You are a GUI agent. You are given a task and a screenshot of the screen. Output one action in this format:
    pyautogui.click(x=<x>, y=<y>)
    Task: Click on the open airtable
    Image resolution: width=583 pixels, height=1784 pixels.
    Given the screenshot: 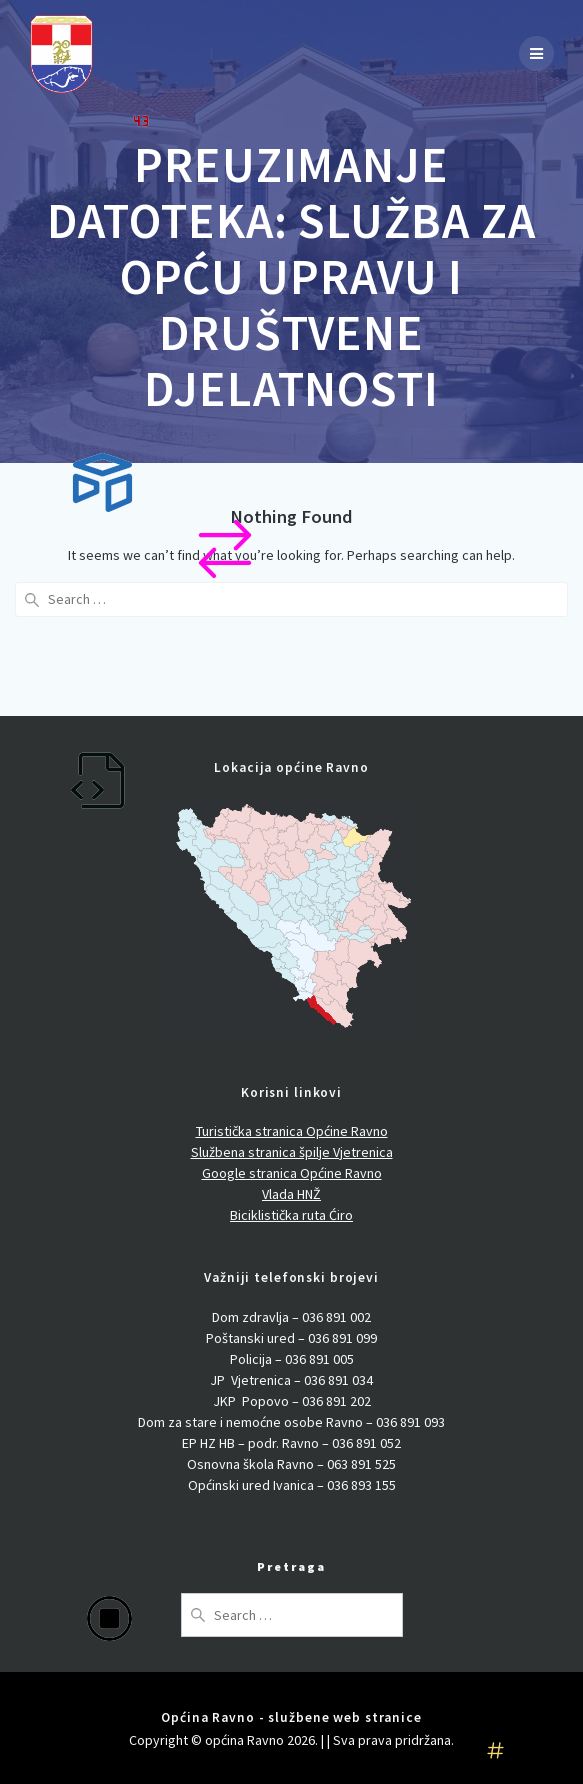 What is the action you would take?
    pyautogui.click(x=102, y=482)
    